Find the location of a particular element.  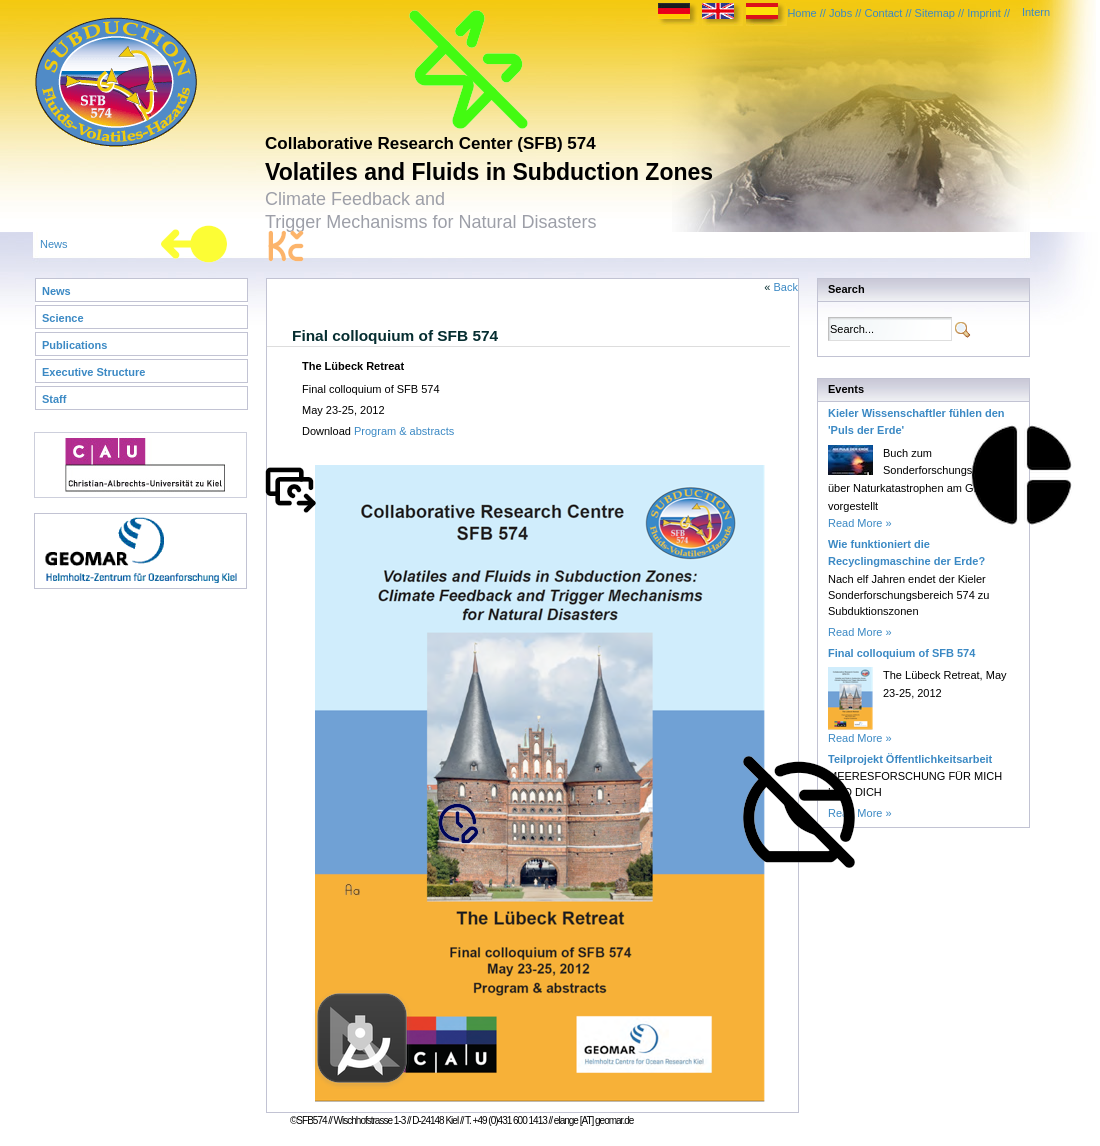

select czech koruna as currency is located at coordinates (286, 246).